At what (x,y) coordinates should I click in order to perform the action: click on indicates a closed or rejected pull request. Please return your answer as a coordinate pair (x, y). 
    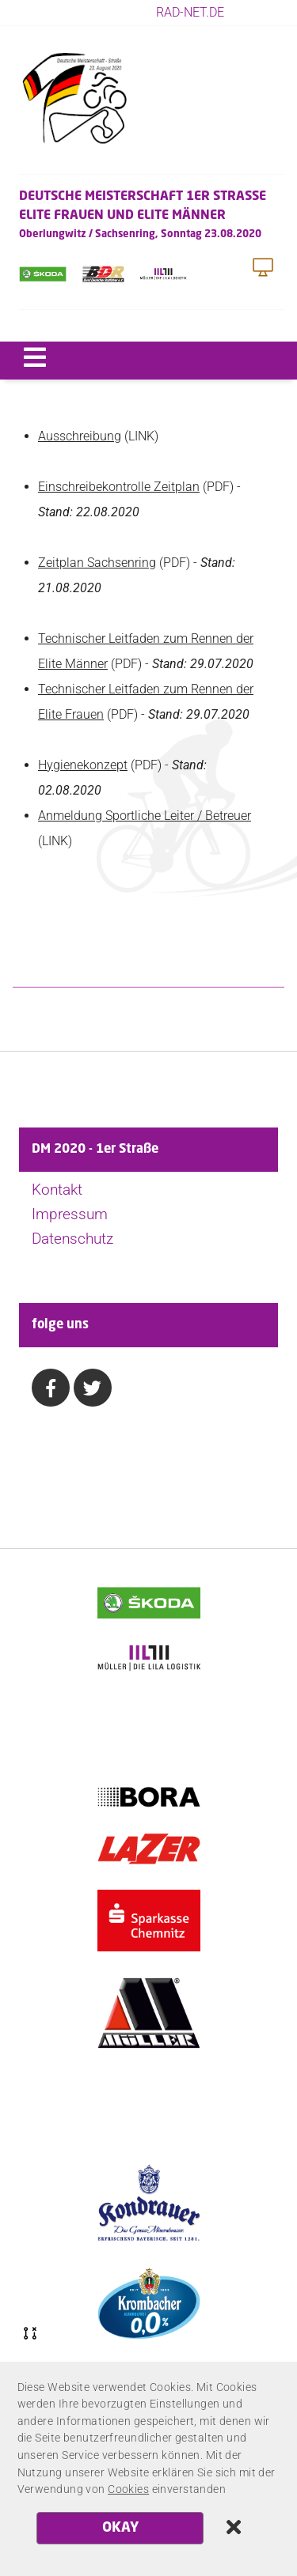
    Looking at the image, I should click on (30, 2333).